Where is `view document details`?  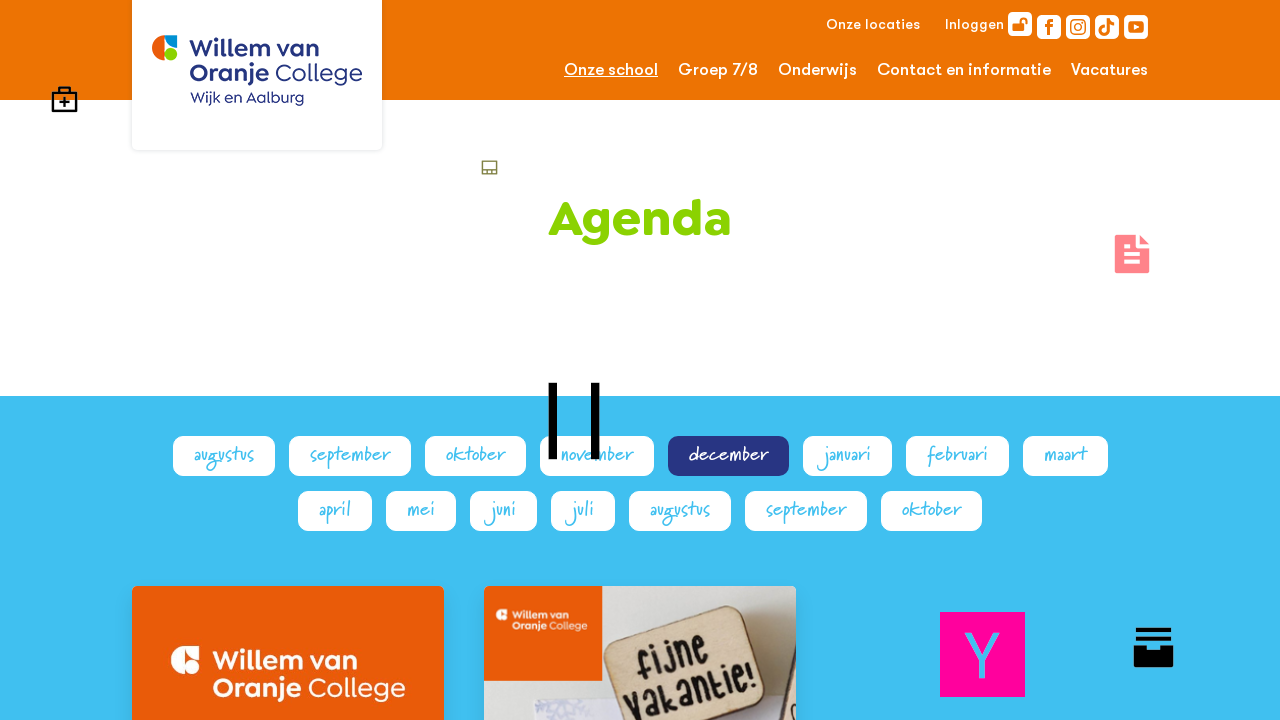
view document details is located at coordinates (1132, 254).